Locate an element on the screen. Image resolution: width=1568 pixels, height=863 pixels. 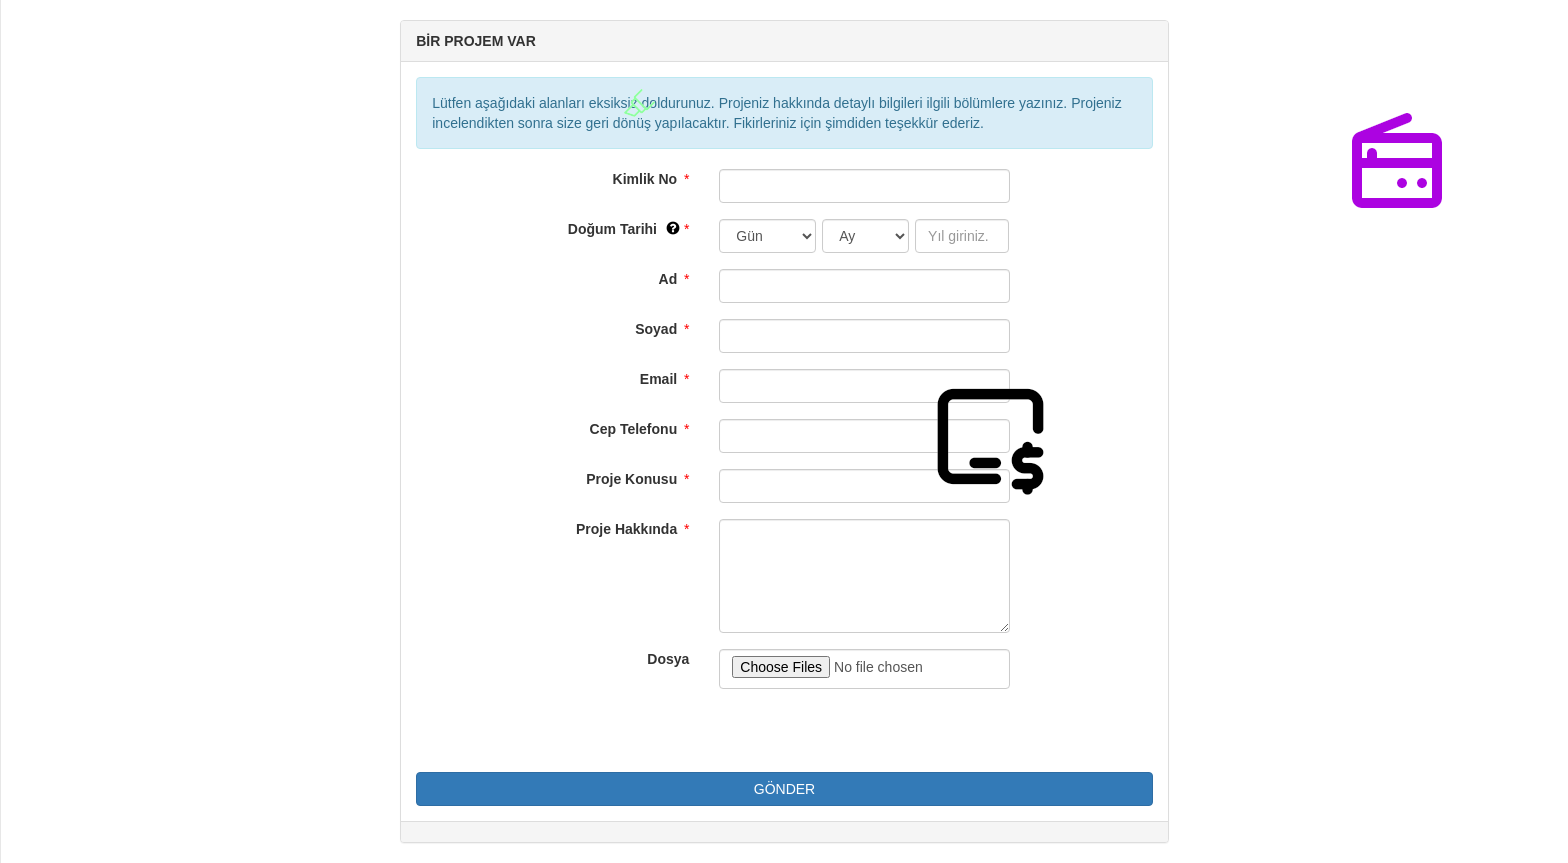
access tablet payment or billing settings is located at coordinates (990, 436).